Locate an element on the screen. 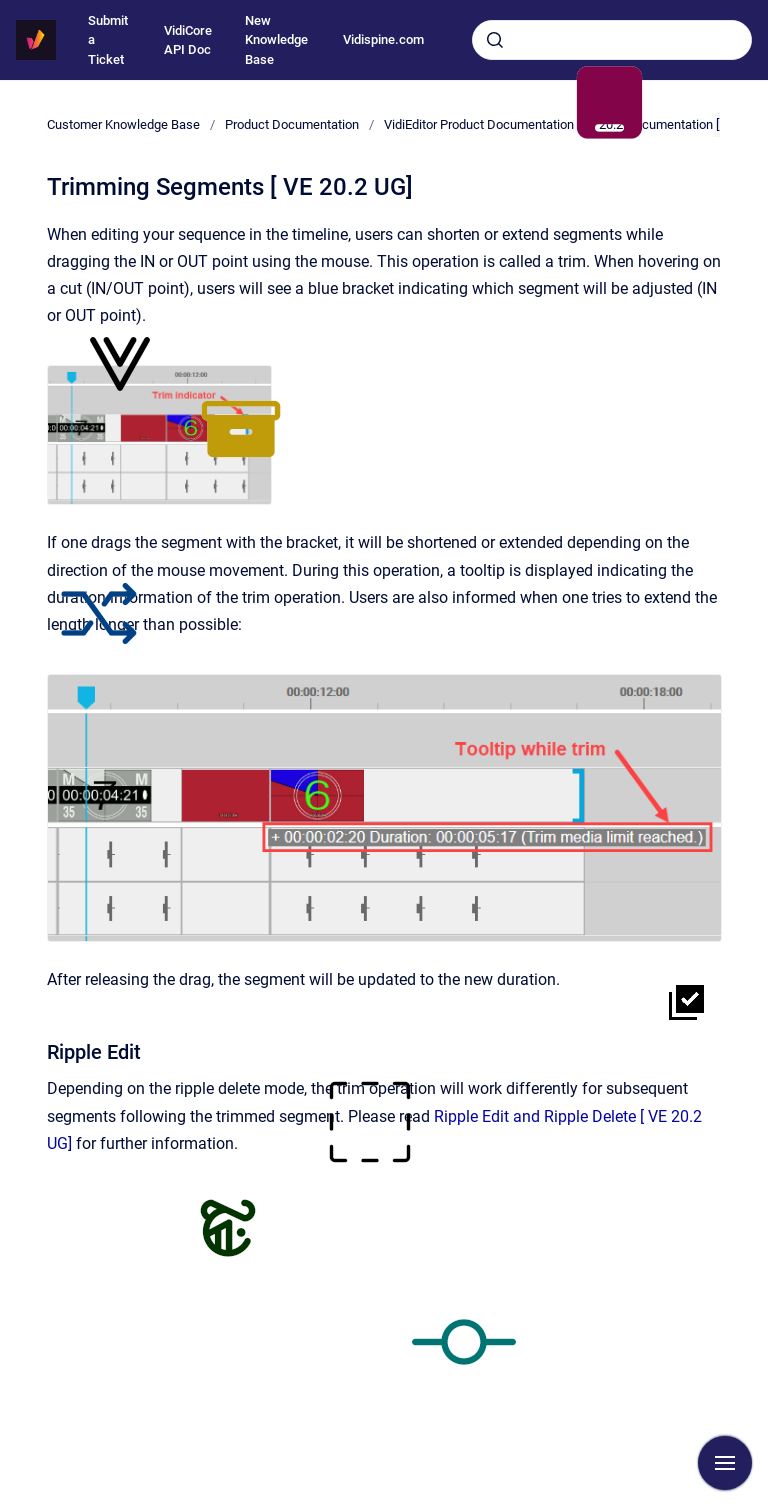  select an area or region is located at coordinates (370, 1122).